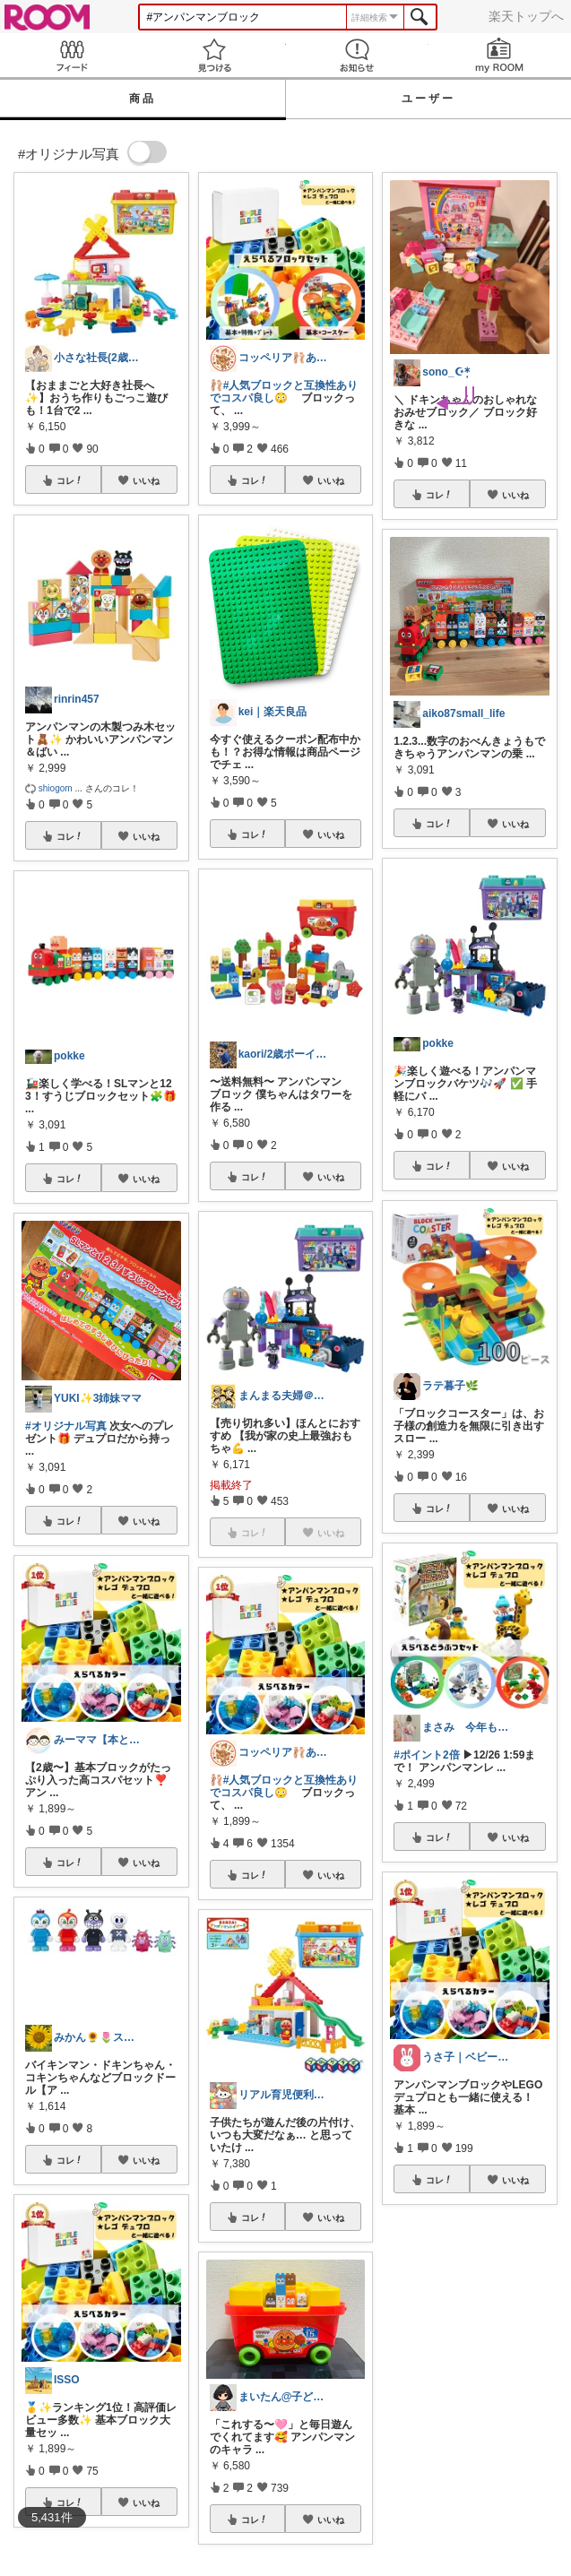 This screenshot has width=571, height=2576. Describe the element at coordinates (253, 997) in the screenshot. I see `open system settings or preferences` at that location.